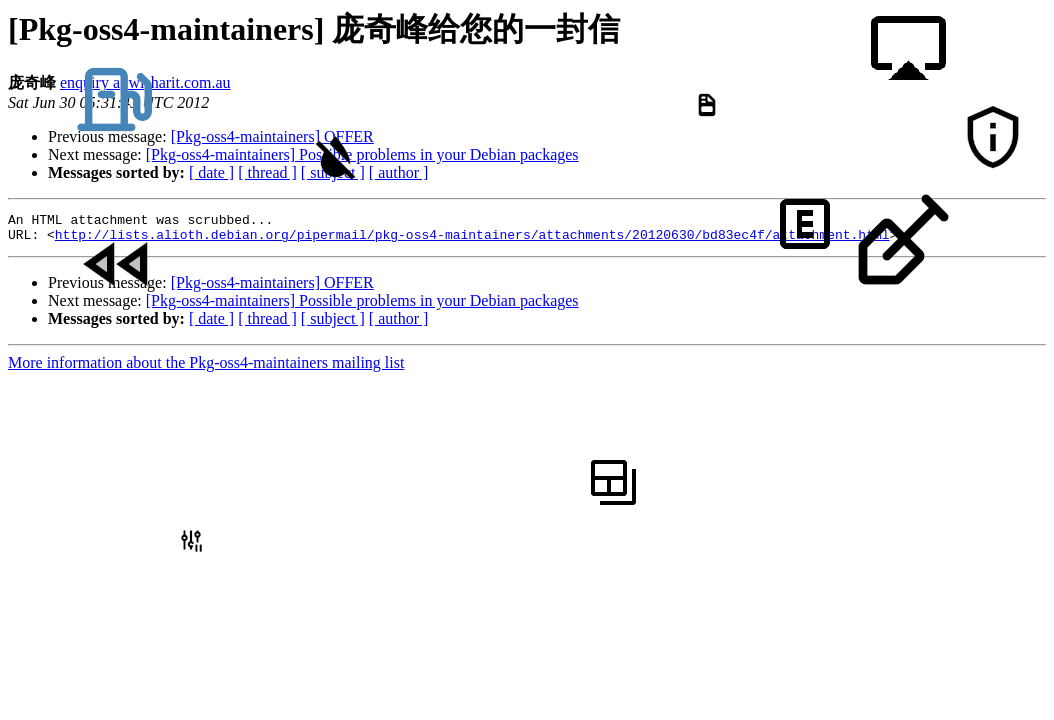  What do you see at coordinates (902, 241) in the screenshot?
I see `access gardening or landscaping tools` at bounding box center [902, 241].